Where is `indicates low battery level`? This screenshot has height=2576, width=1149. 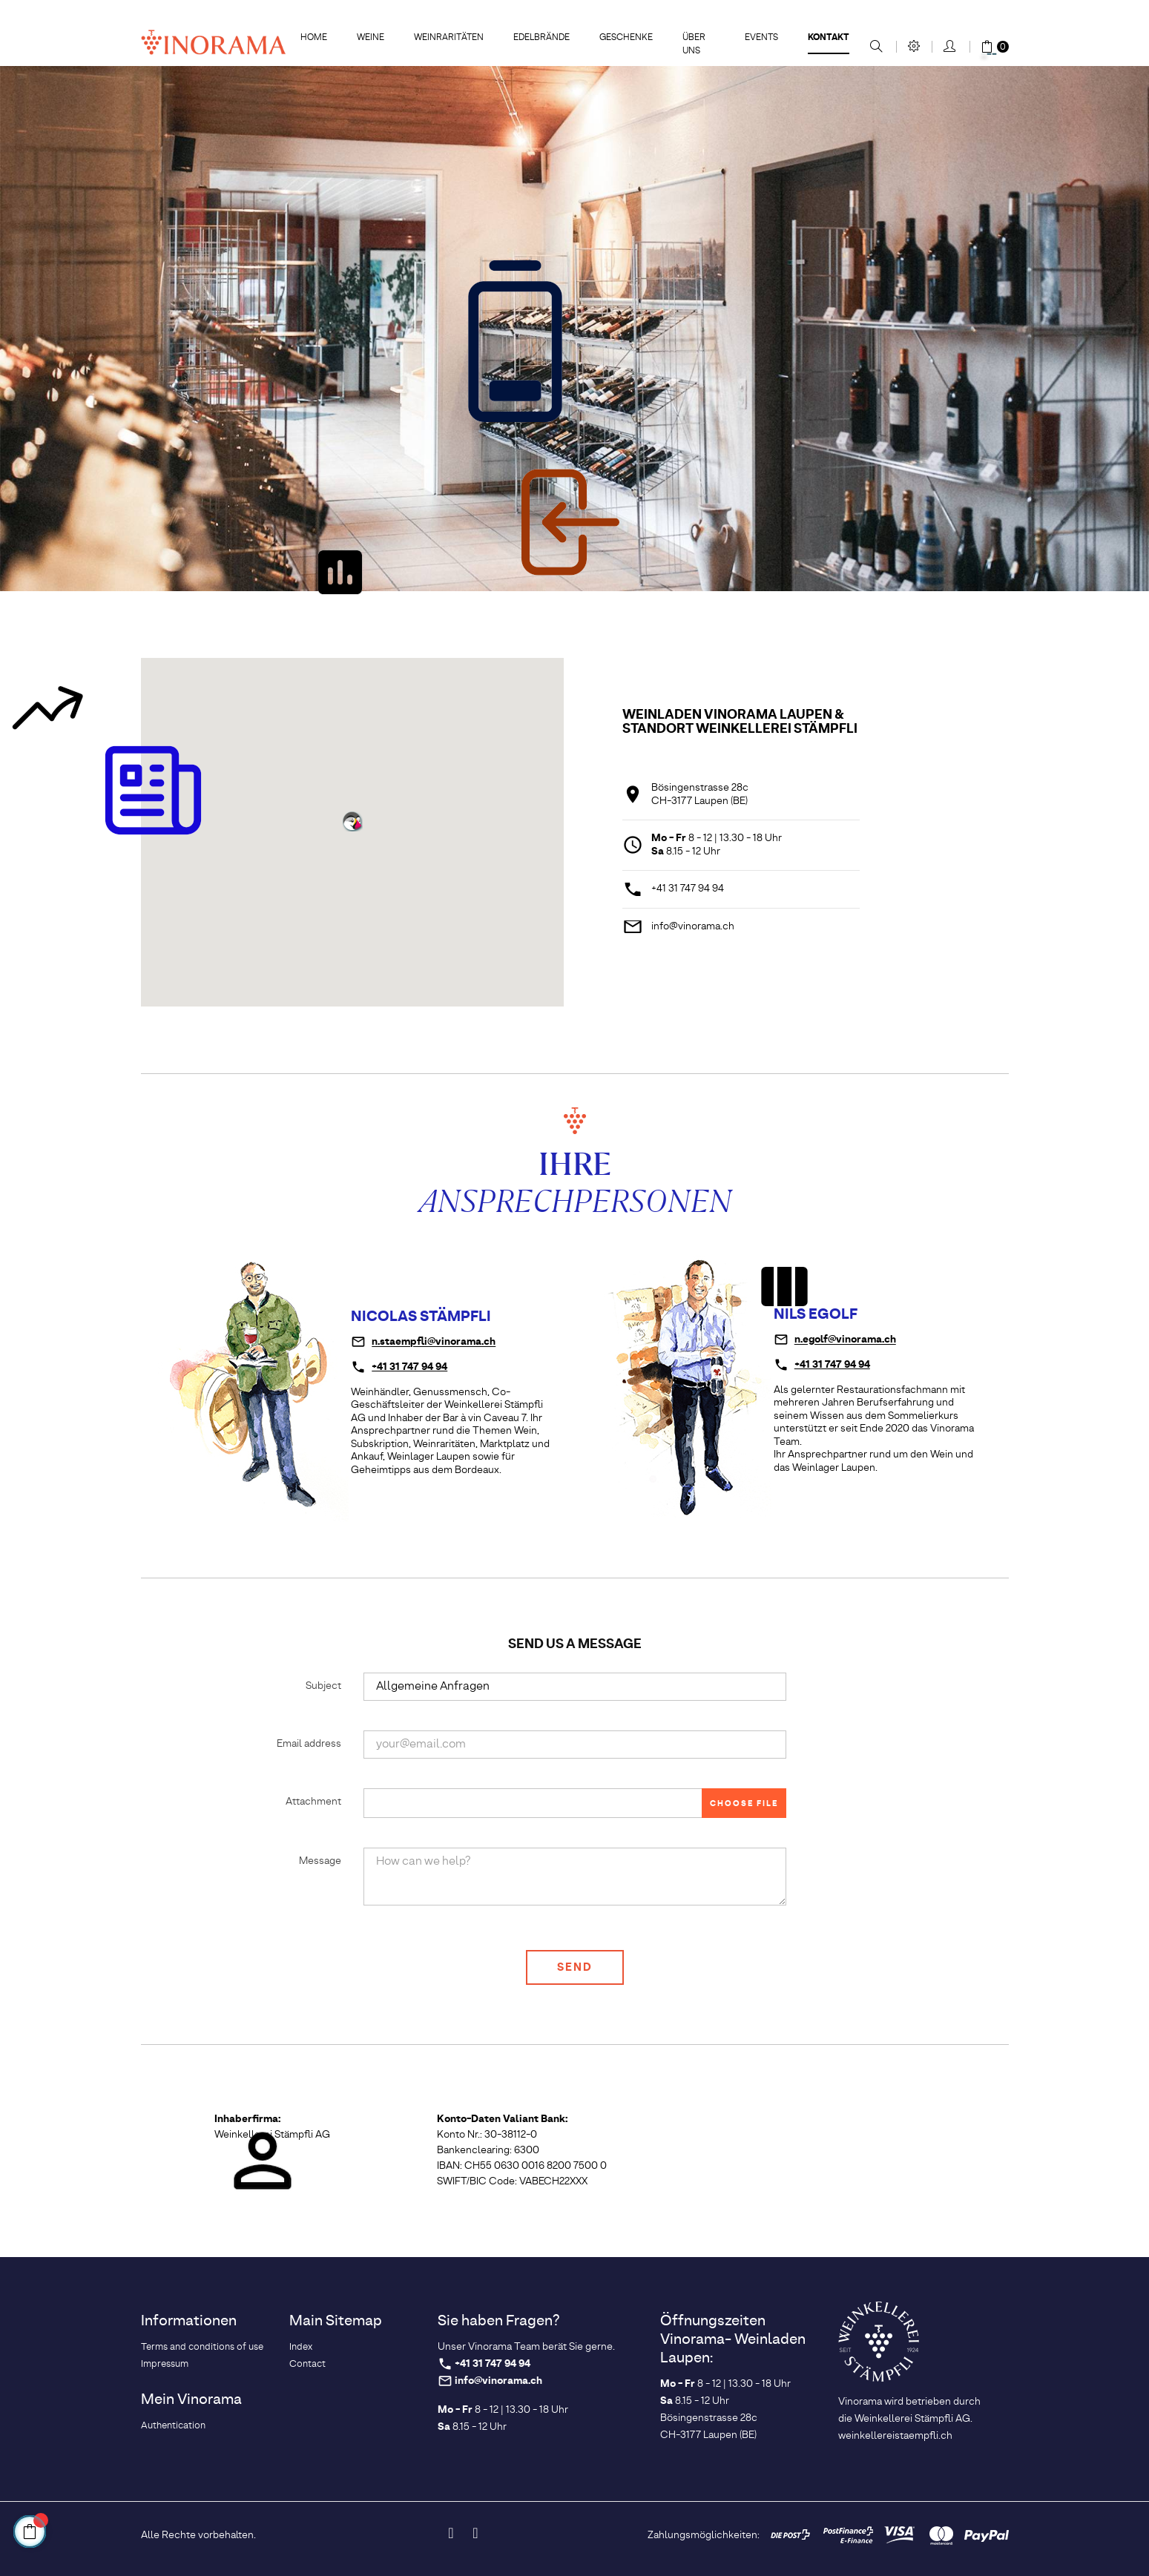 indicates low battery level is located at coordinates (515, 343).